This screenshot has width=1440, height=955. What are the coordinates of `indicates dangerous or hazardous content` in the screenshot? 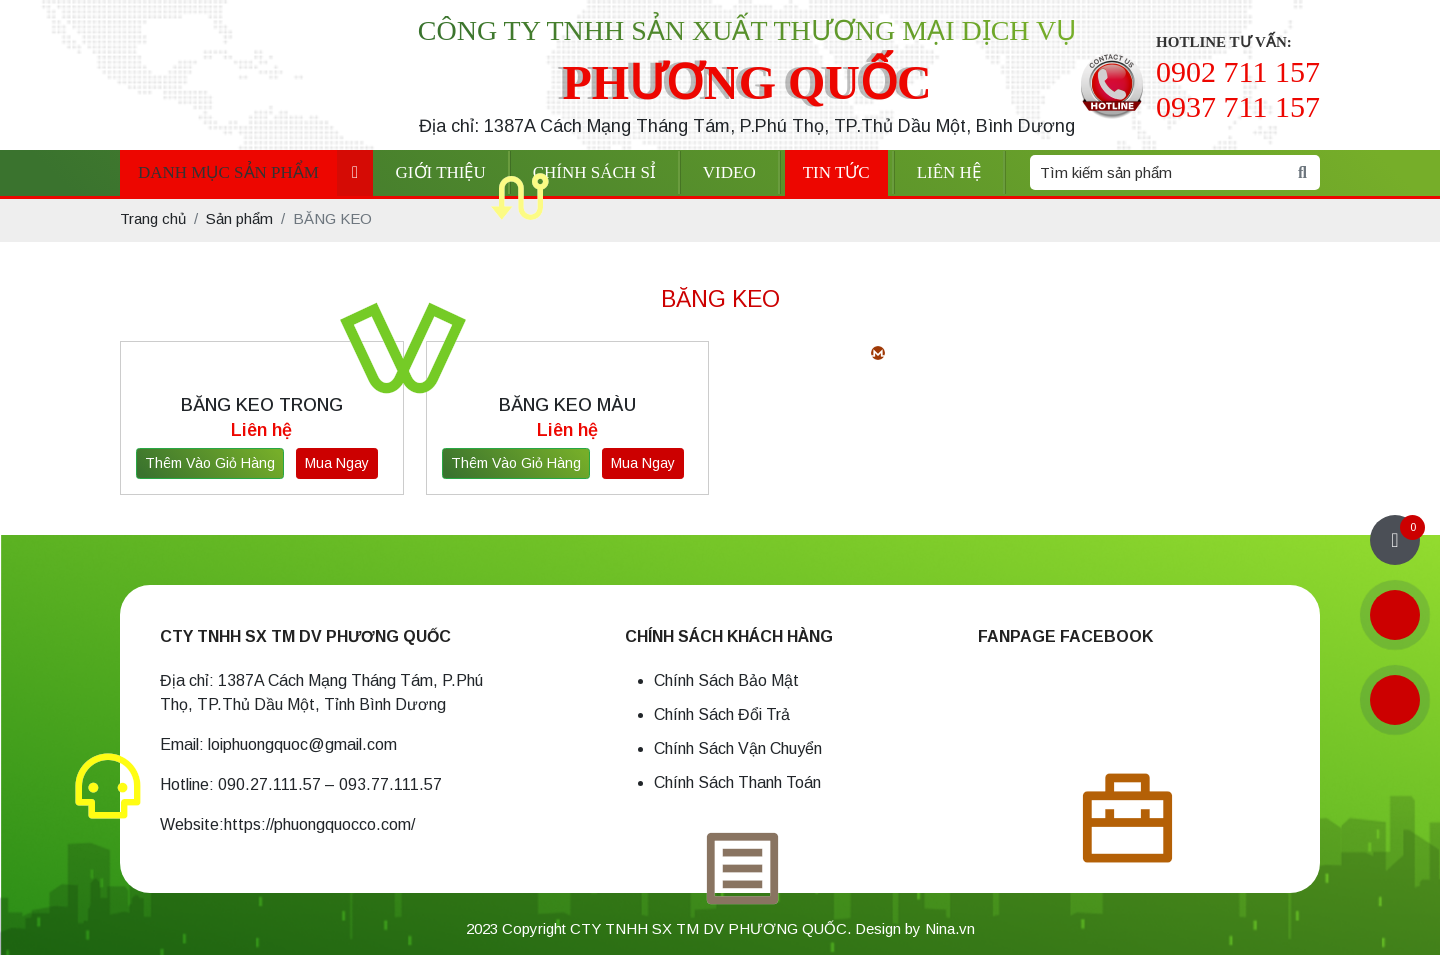 It's located at (108, 786).